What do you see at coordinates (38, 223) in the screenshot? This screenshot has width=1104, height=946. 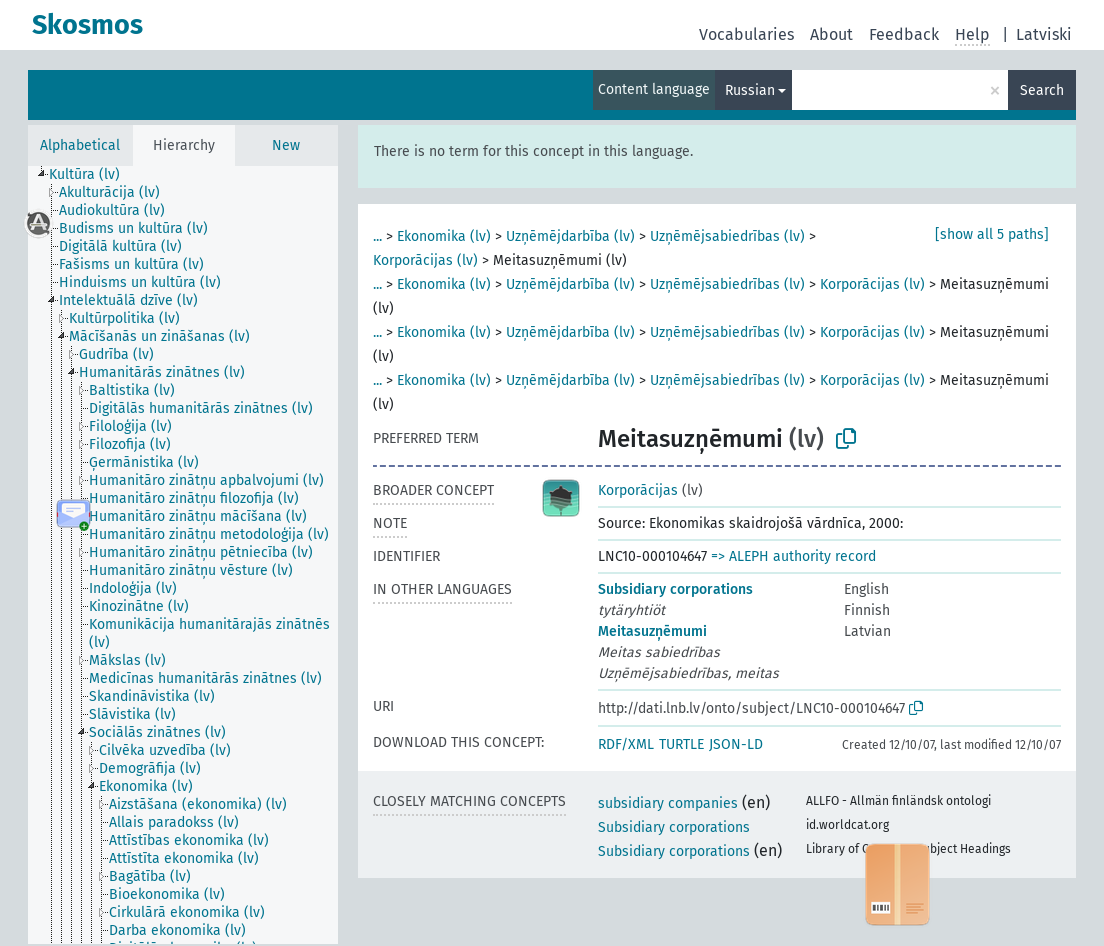 I see `check for available software updates` at bounding box center [38, 223].